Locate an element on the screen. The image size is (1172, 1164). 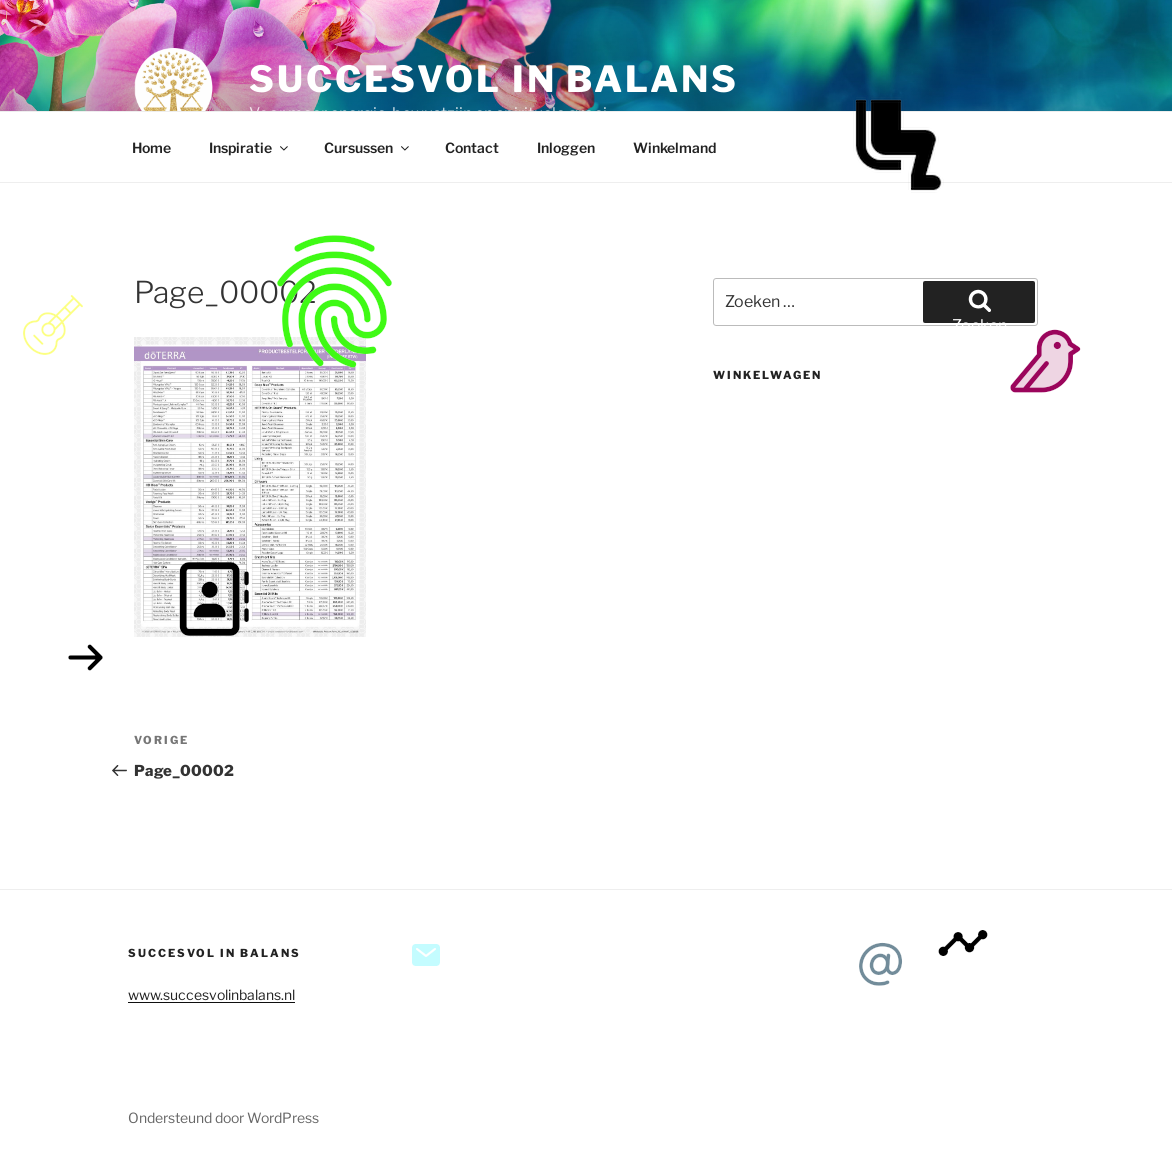
proceed to the next step is located at coordinates (85, 657).